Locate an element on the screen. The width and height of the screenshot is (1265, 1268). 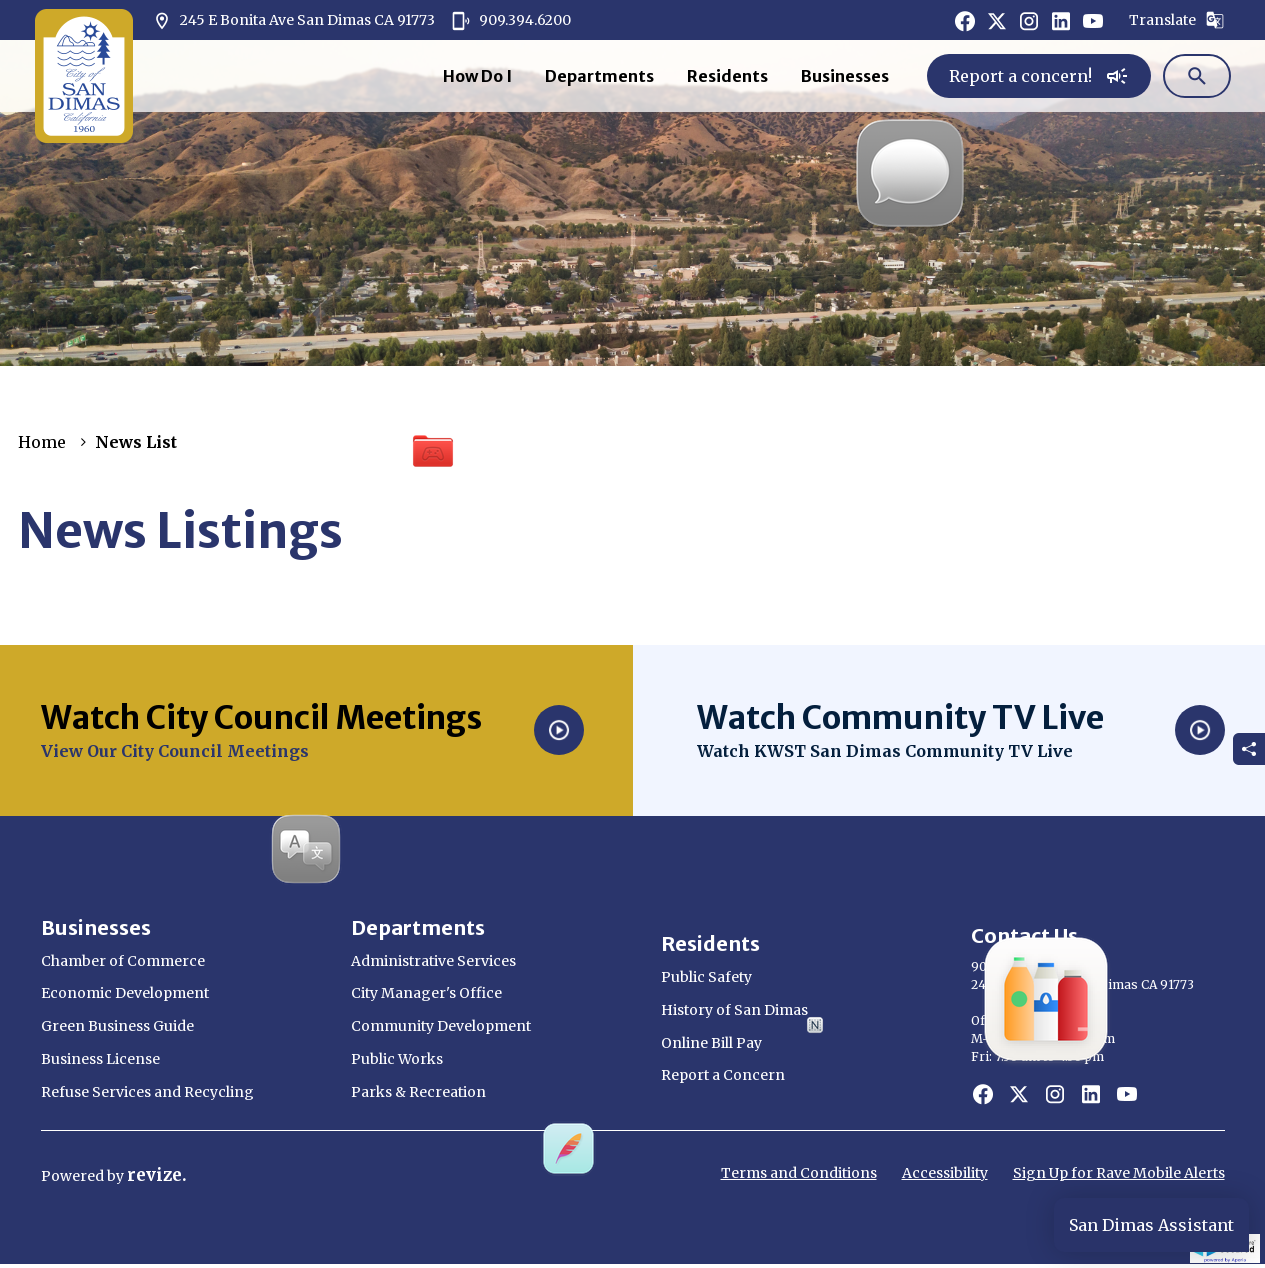
open nota text editor app is located at coordinates (815, 1025).